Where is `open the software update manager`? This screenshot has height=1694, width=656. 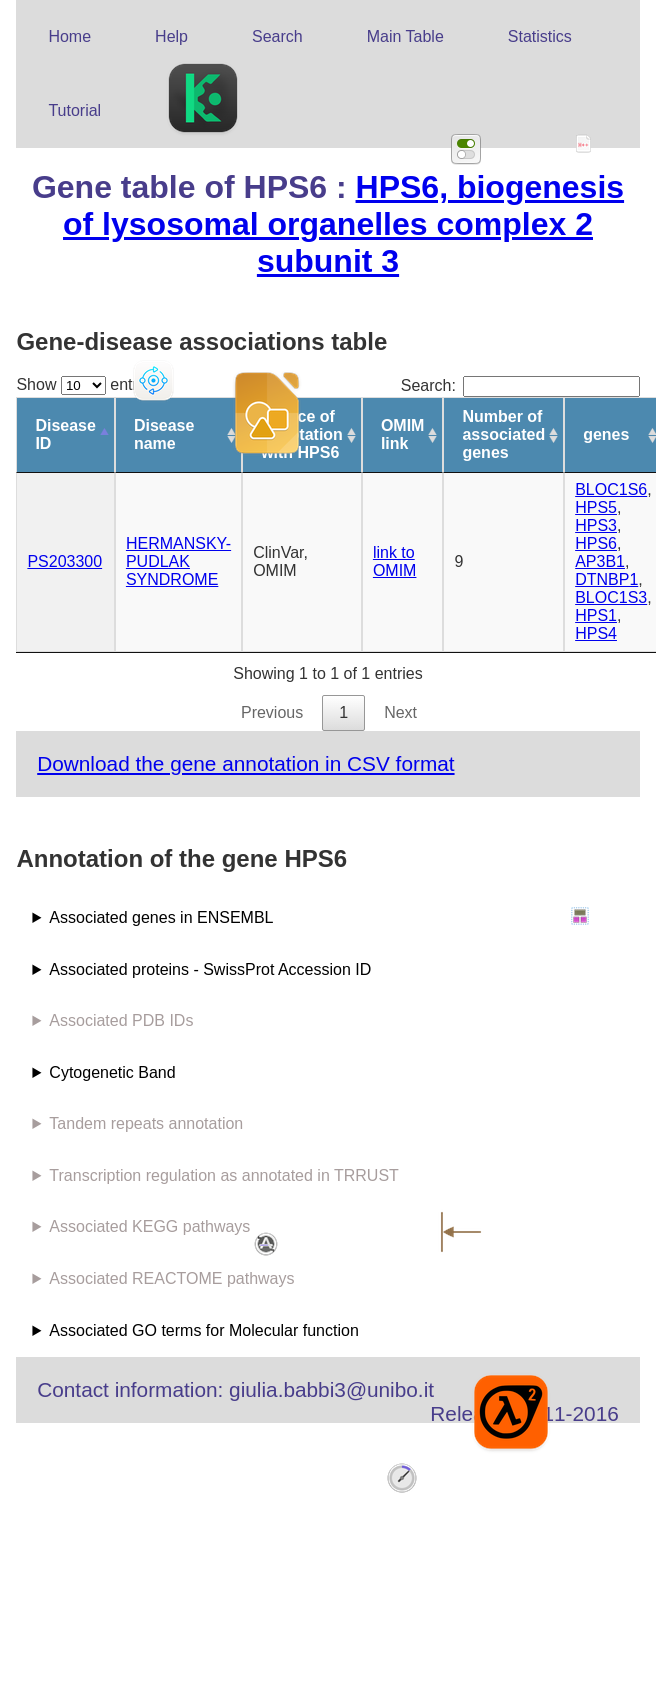
open the software update manager is located at coordinates (266, 1244).